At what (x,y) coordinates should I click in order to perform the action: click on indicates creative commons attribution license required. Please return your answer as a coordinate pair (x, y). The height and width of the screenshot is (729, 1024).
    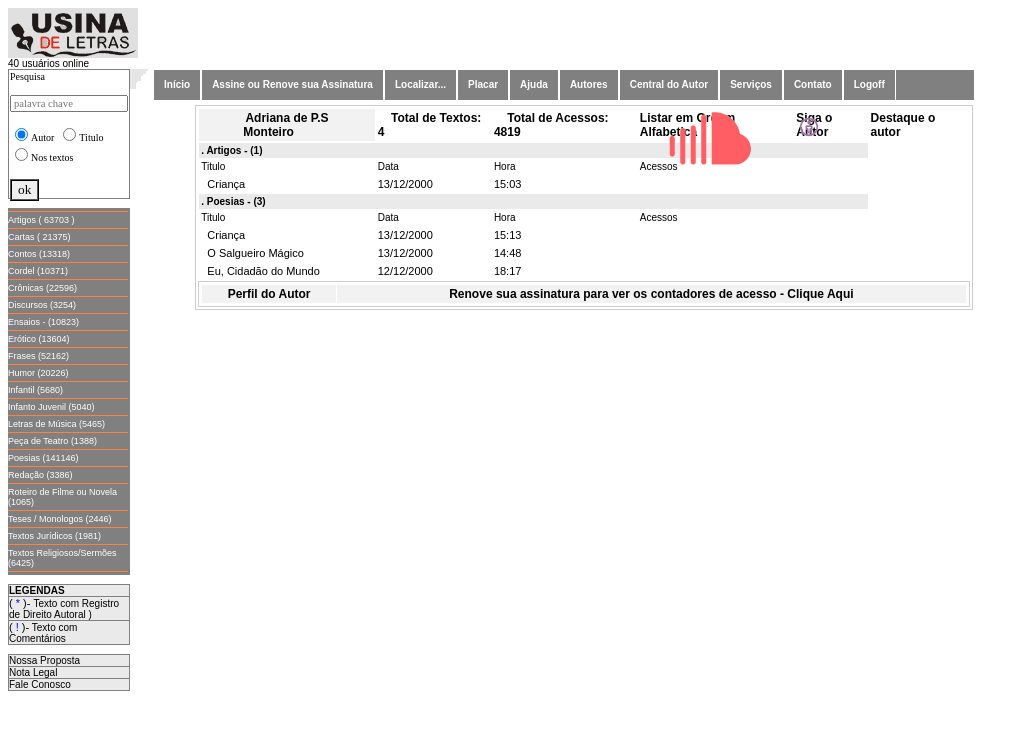
    Looking at the image, I should click on (809, 127).